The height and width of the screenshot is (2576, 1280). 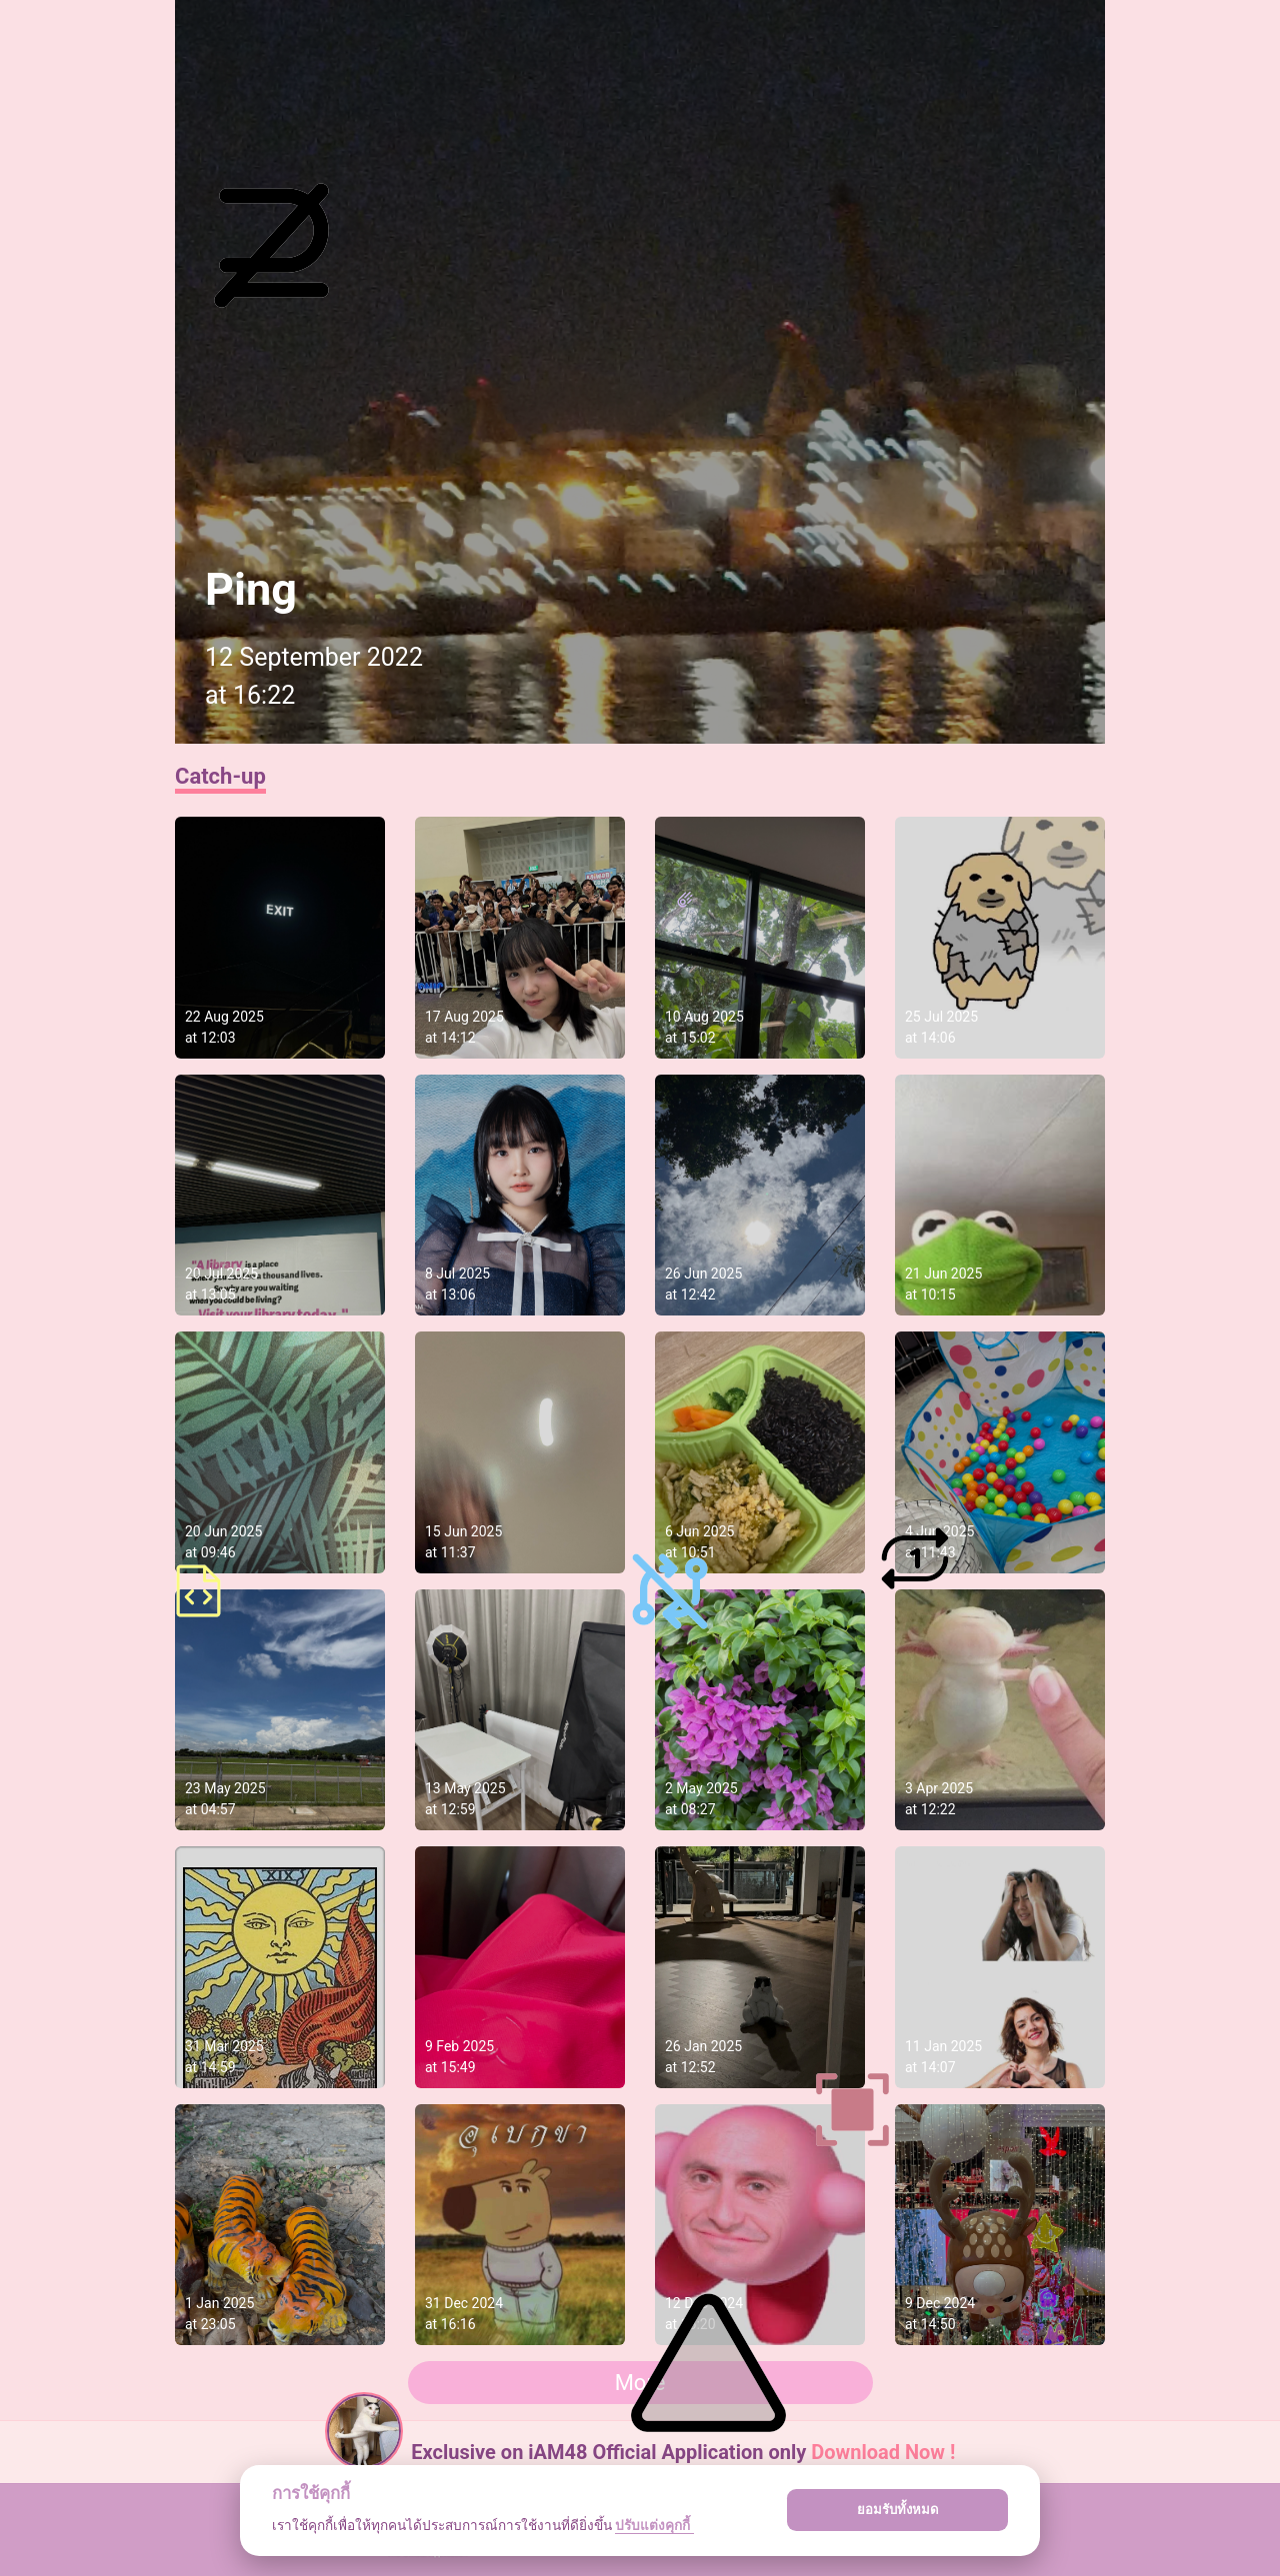 What do you see at coordinates (915, 1558) in the screenshot?
I see `repeat current track once` at bounding box center [915, 1558].